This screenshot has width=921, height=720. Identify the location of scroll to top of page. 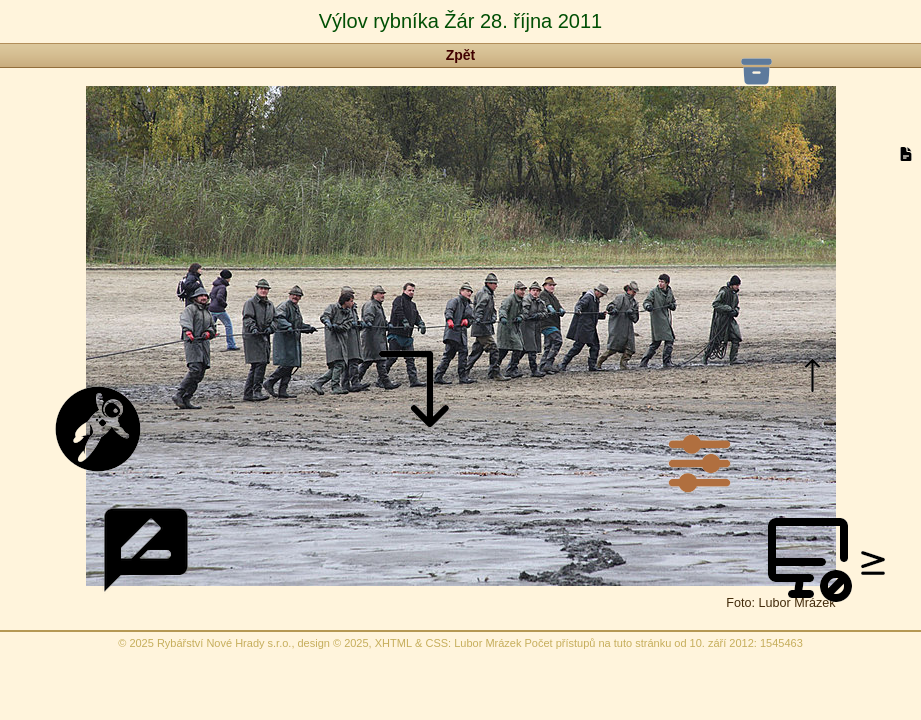
(812, 375).